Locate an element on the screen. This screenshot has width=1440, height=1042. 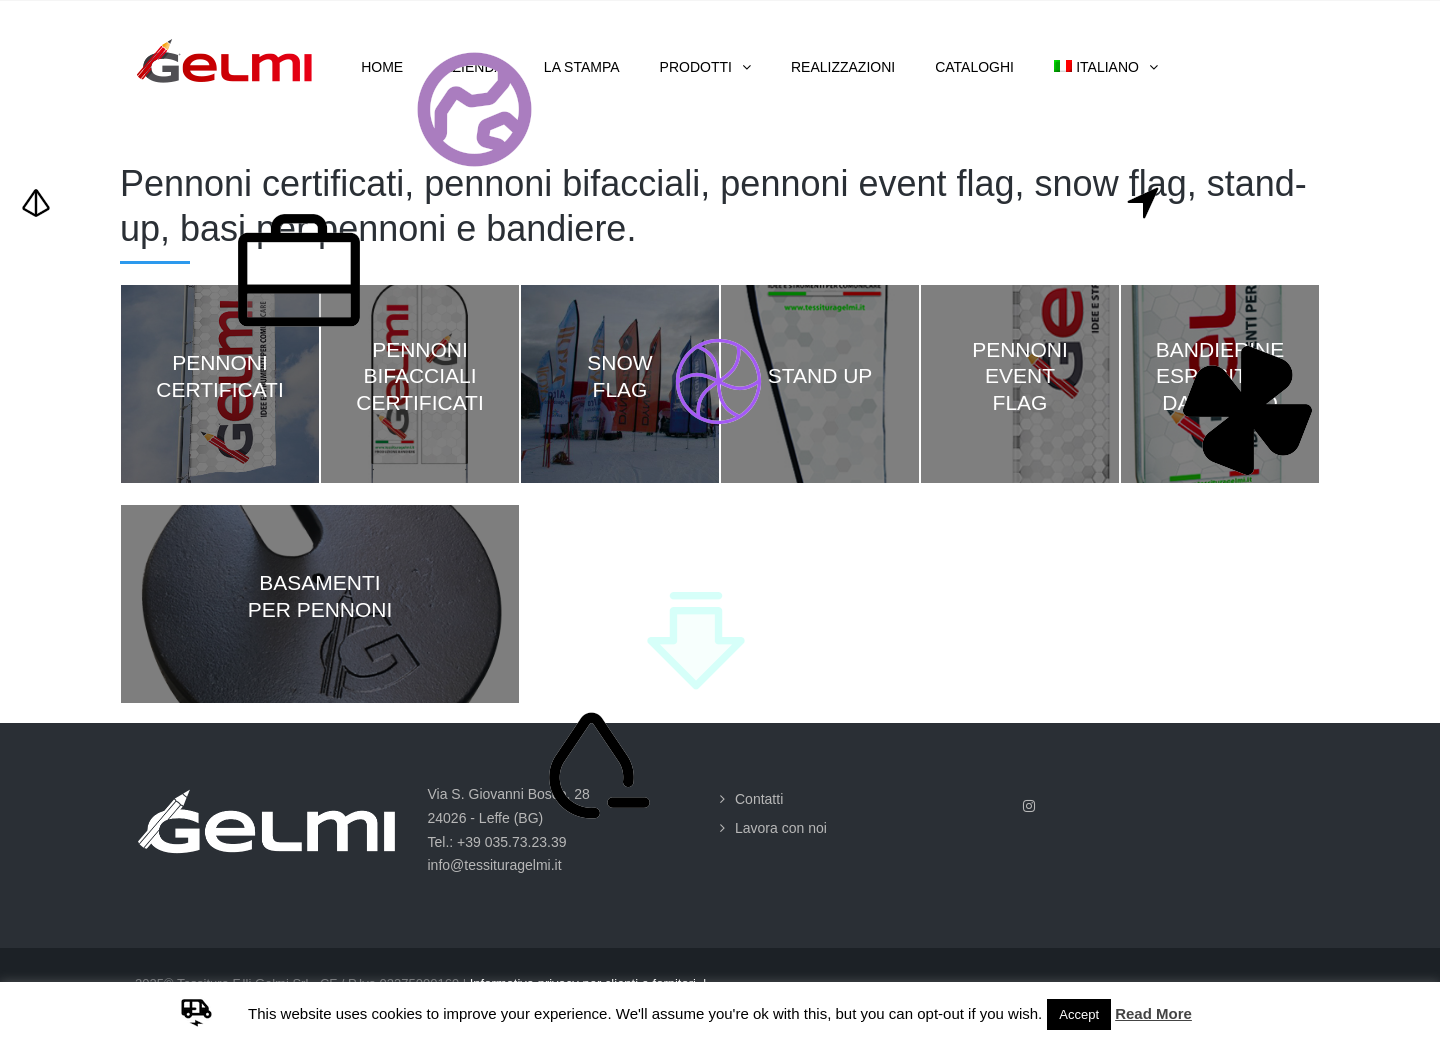
download file or content is located at coordinates (696, 637).